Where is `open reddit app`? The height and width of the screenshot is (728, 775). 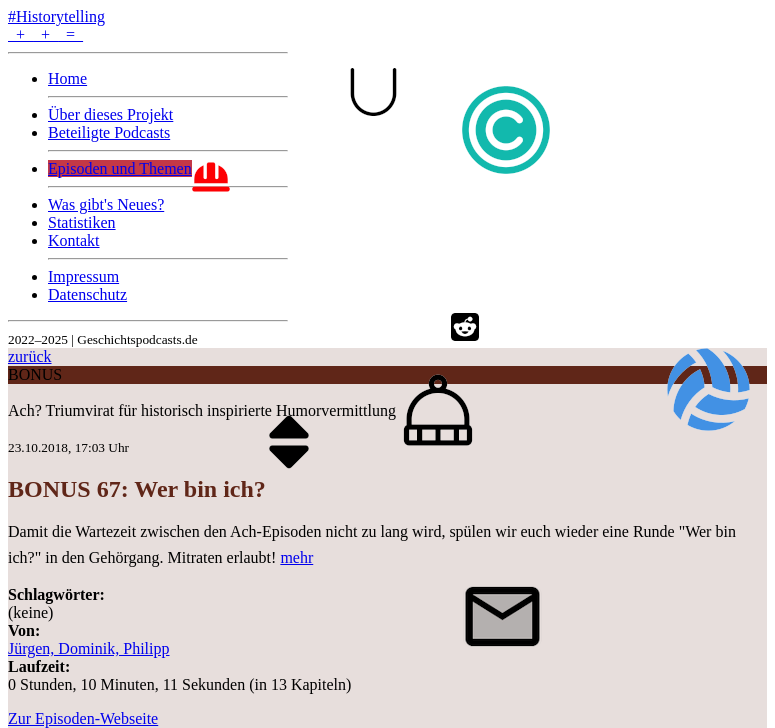
open reddit app is located at coordinates (465, 327).